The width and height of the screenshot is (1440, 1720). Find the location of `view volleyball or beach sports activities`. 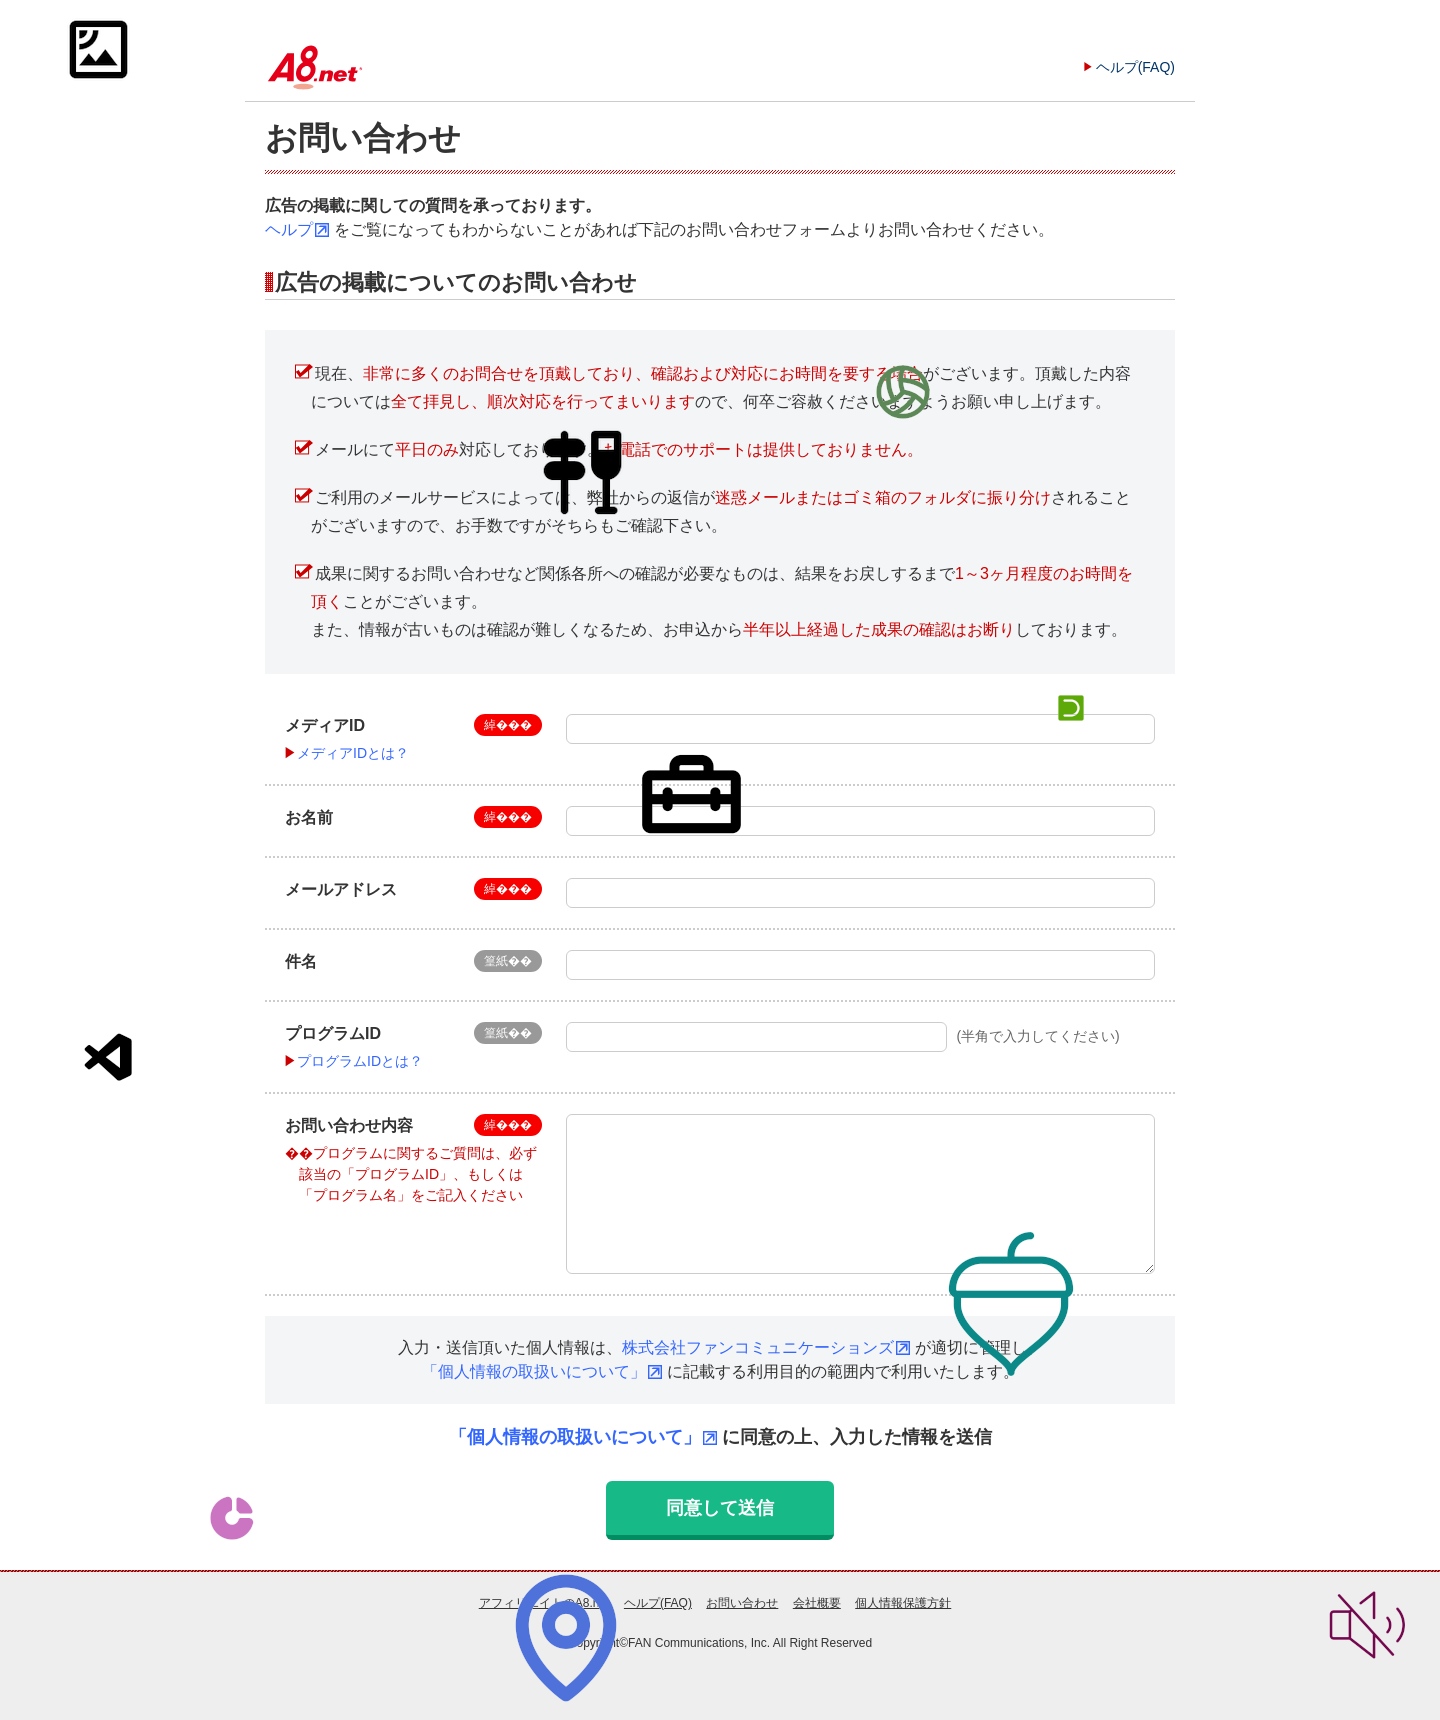

view volleyball or beach sports activities is located at coordinates (903, 392).